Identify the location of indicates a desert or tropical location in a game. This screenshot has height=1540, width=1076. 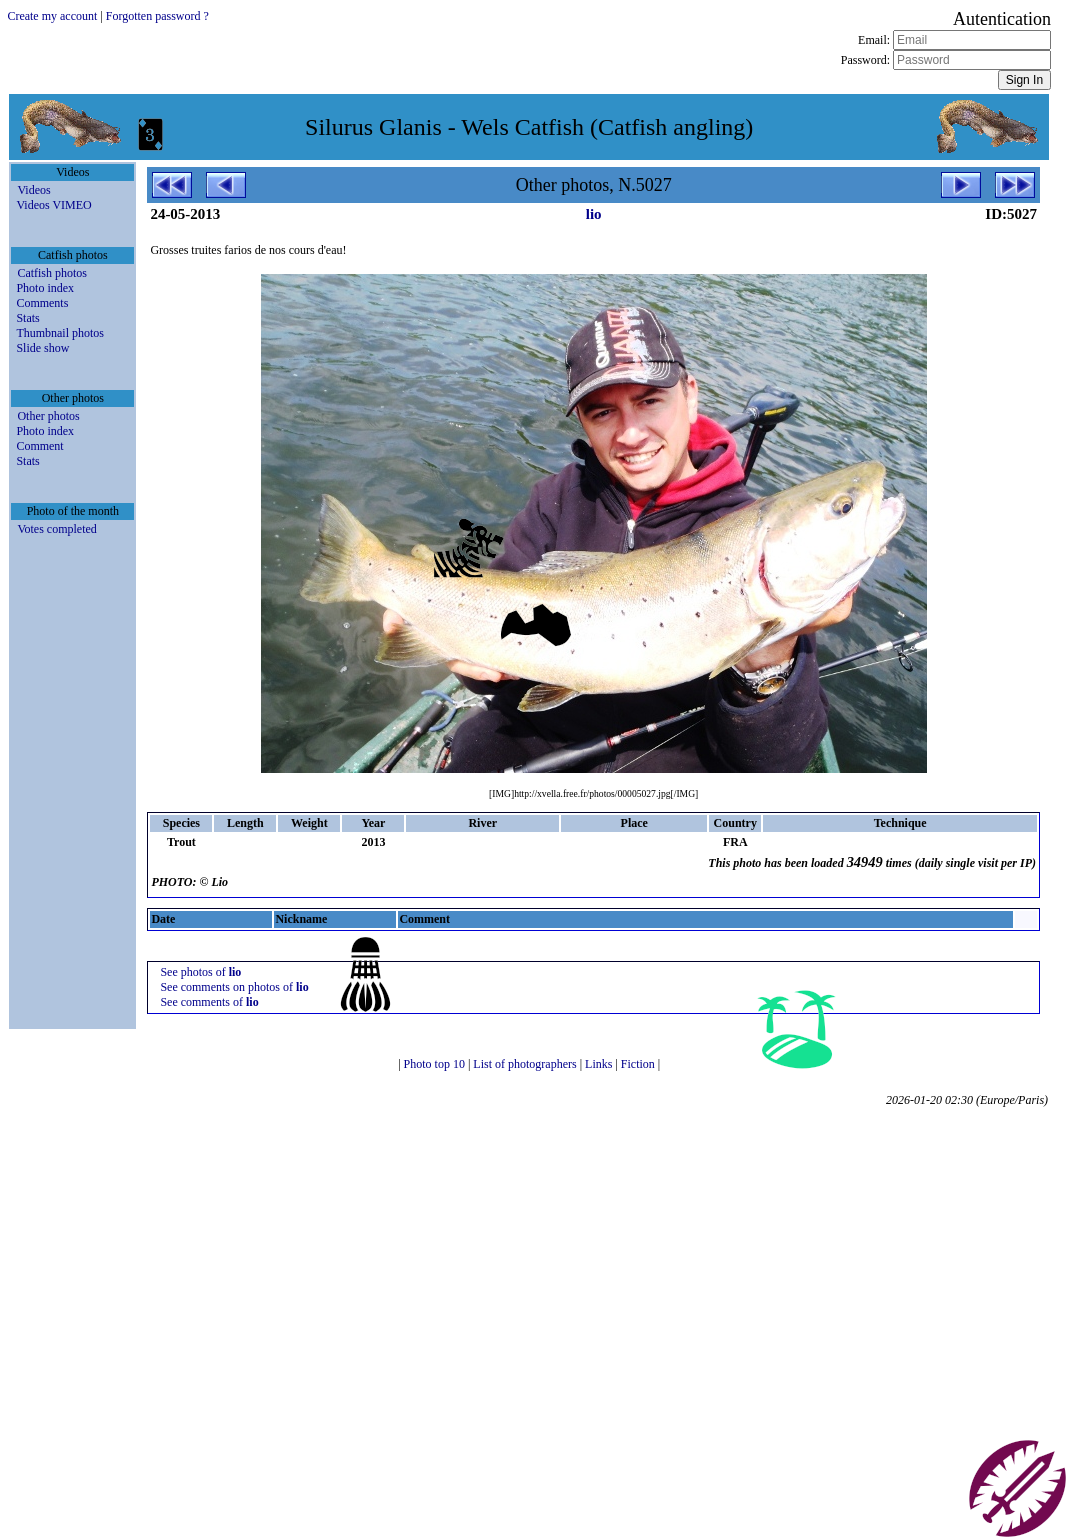
(796, 1029).